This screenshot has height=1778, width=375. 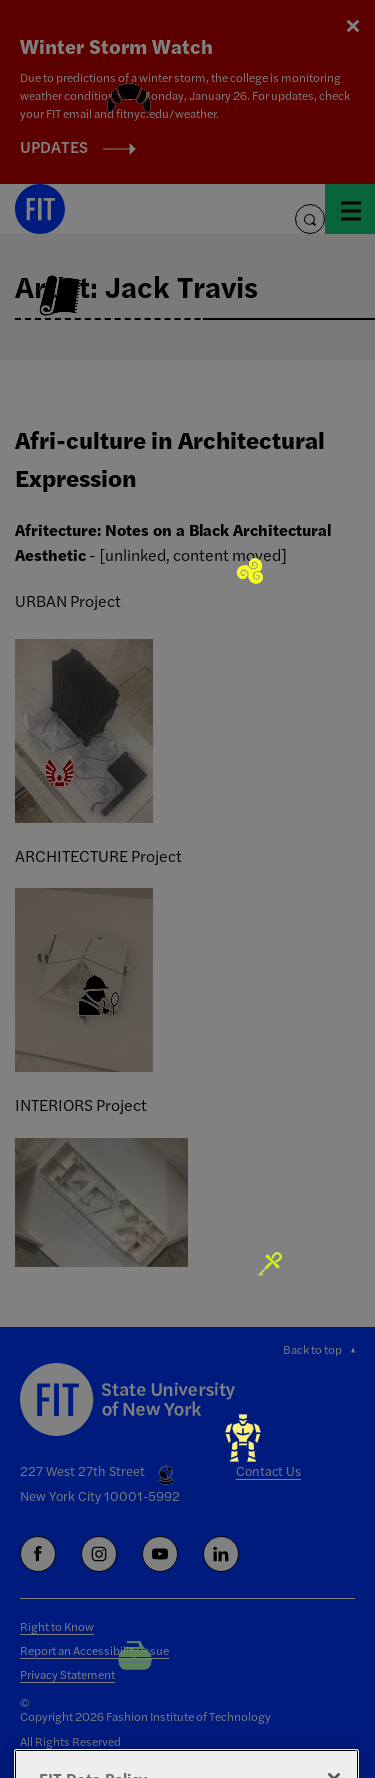 What do you see at coordinates (99, 995) in the screenshot?
I see `search or investigate content` at bounding box center [99, 995].